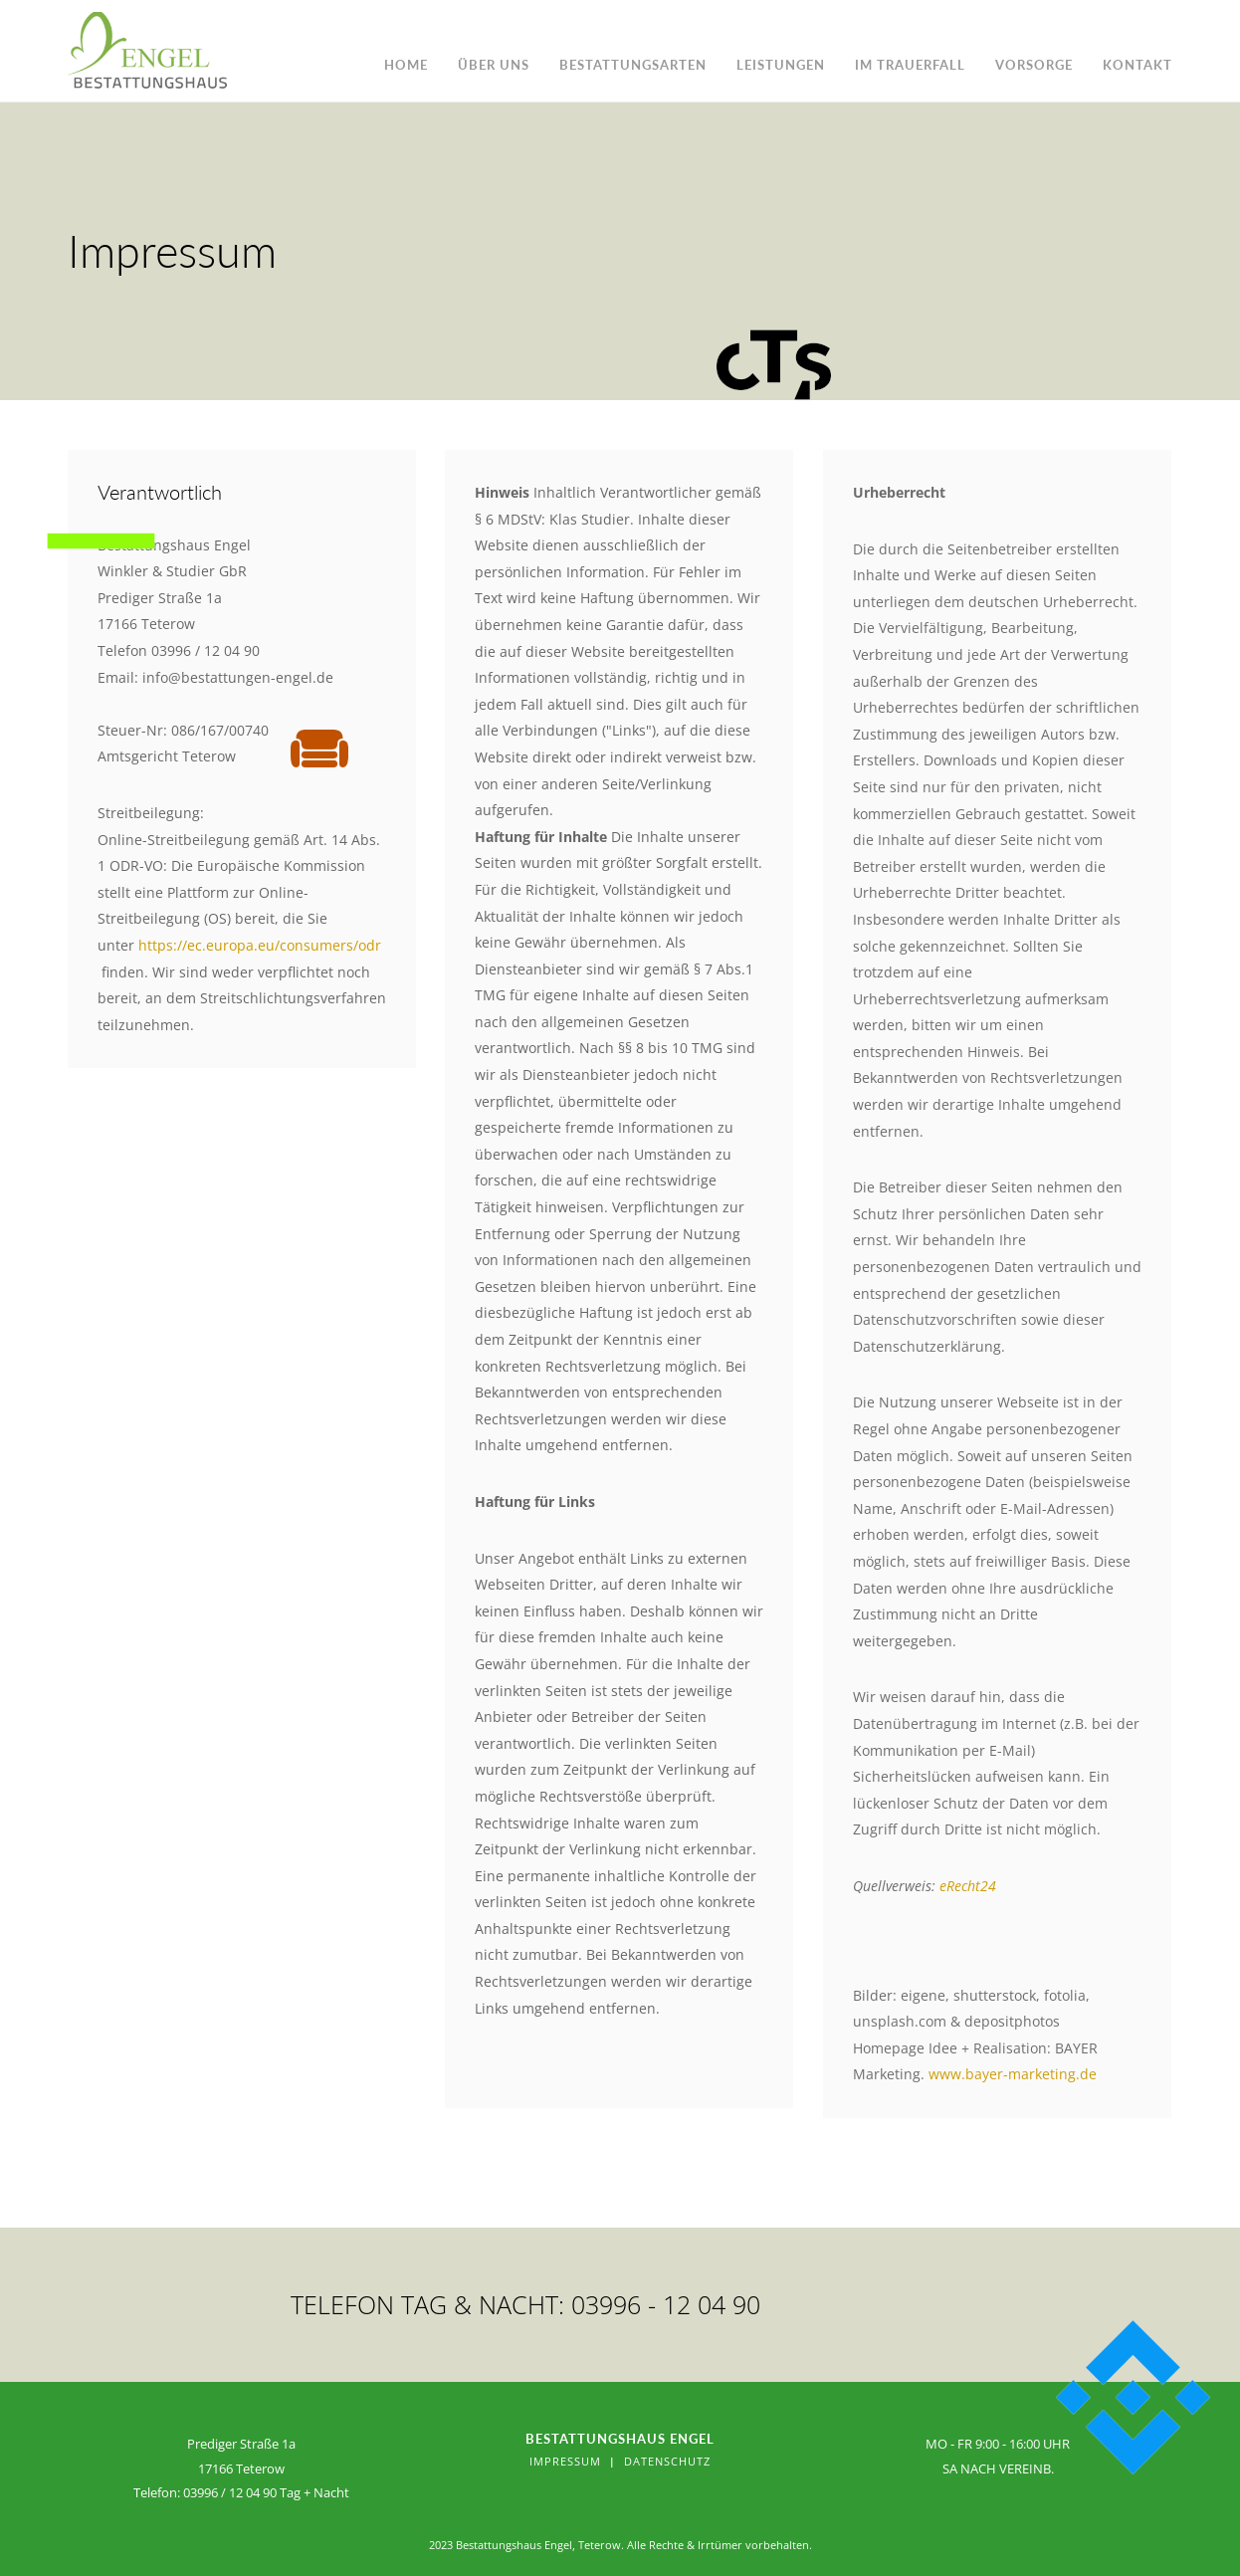 Image resolution: width=1240 pixels, height=2576 pixels. I want to click on CTS corporation logo, so click(773, 364).